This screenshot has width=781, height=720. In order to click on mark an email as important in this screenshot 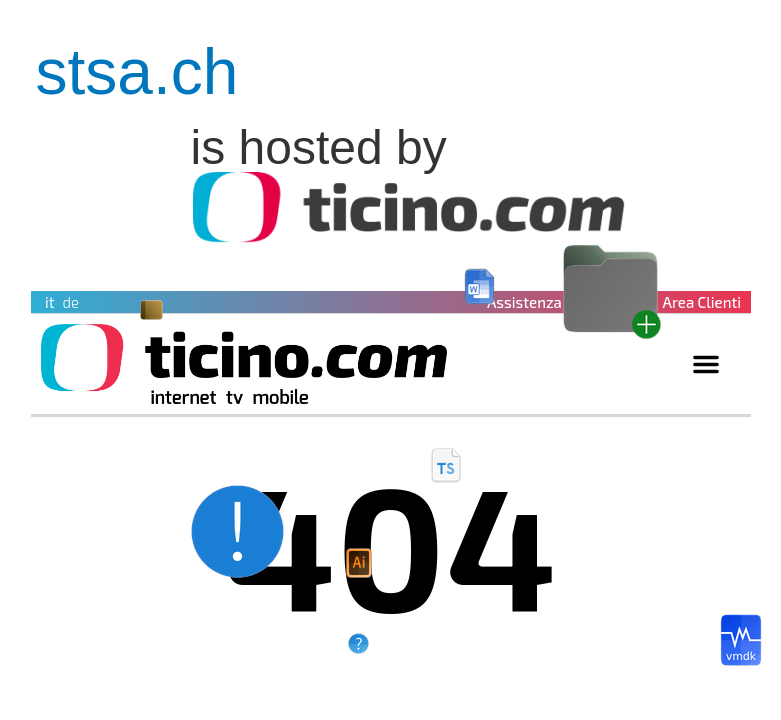, I will do `click(237, 531)`.